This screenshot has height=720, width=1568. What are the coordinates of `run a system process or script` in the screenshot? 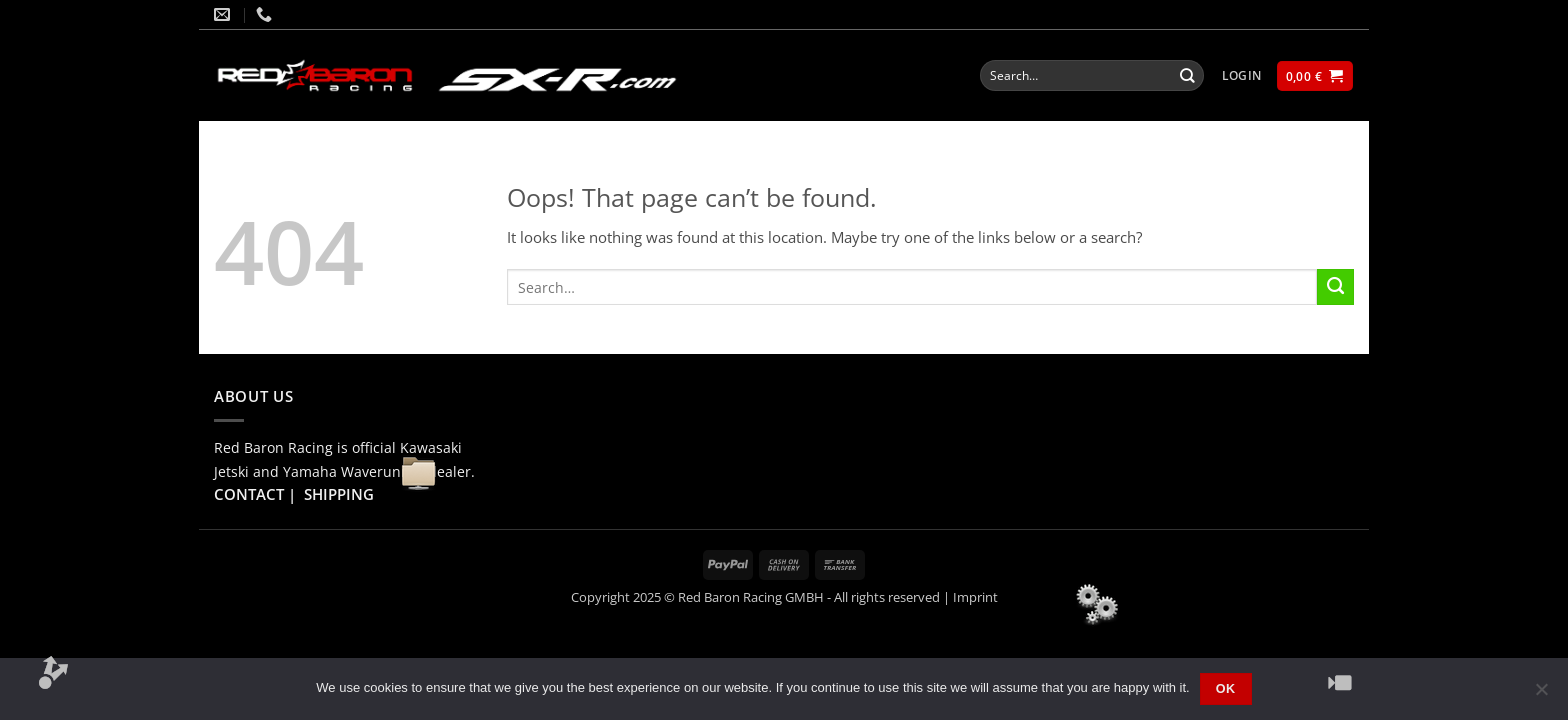 It's located at (1097, 605).